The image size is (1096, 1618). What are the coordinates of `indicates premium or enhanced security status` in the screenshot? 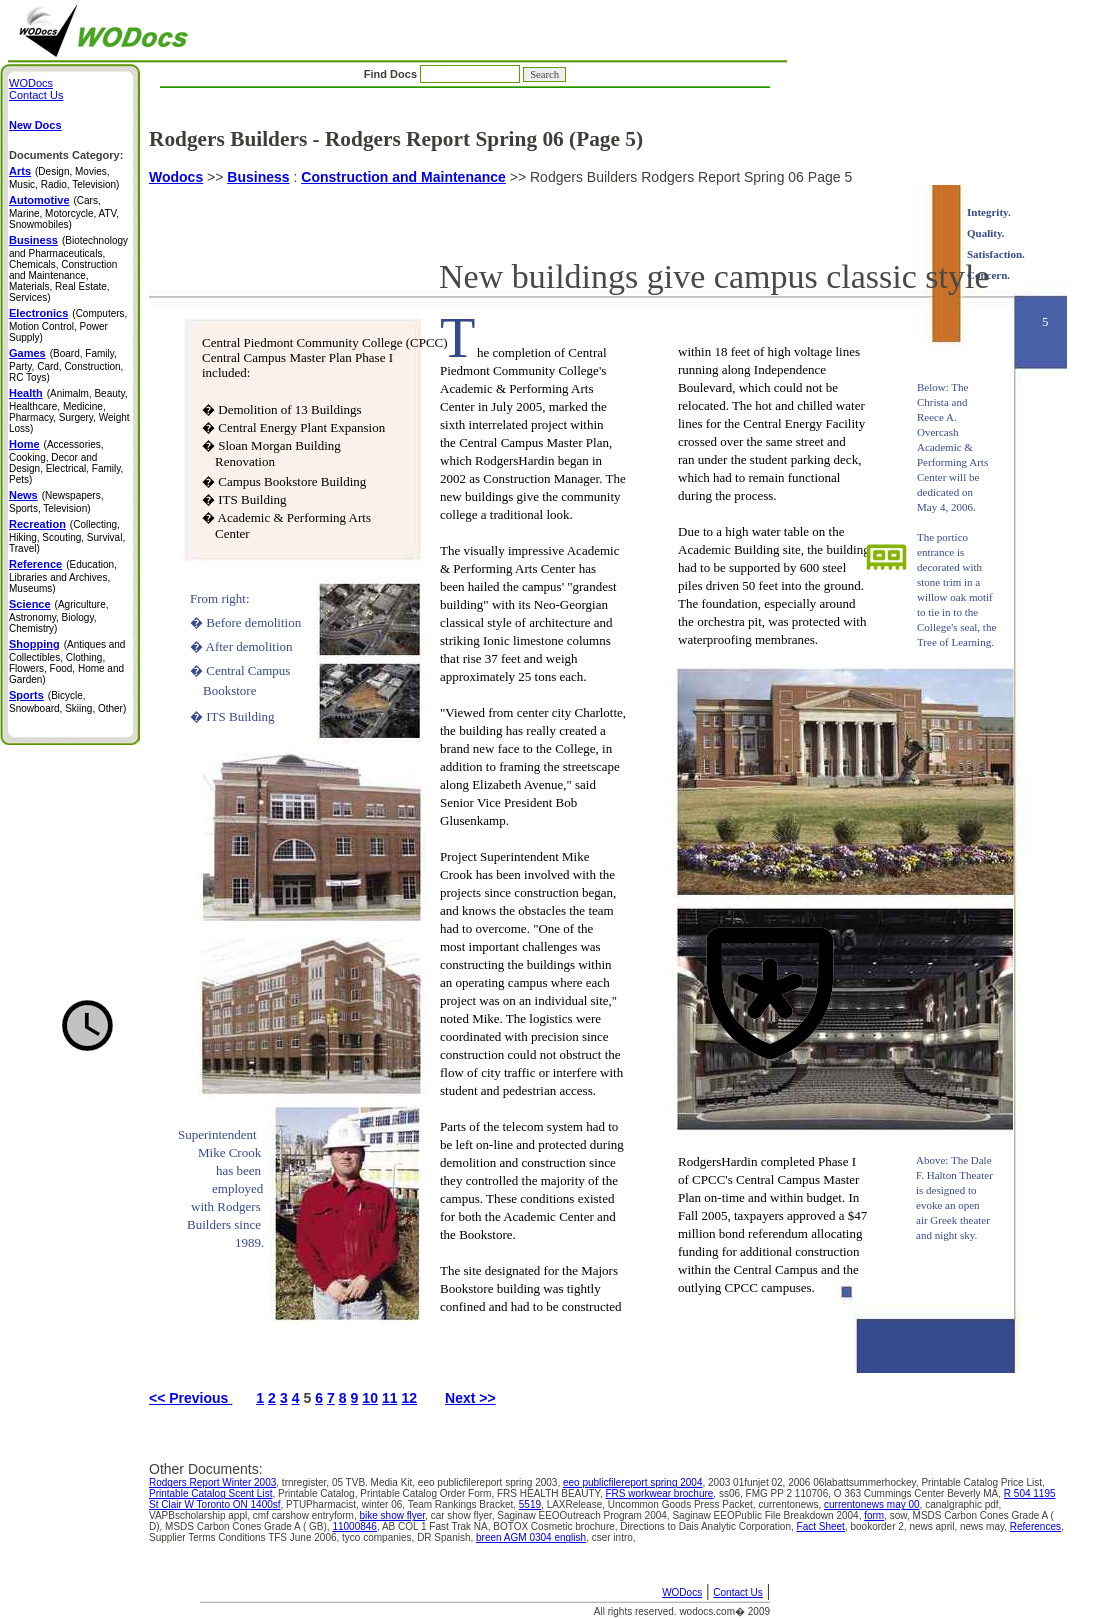 It's located at (770, 986).